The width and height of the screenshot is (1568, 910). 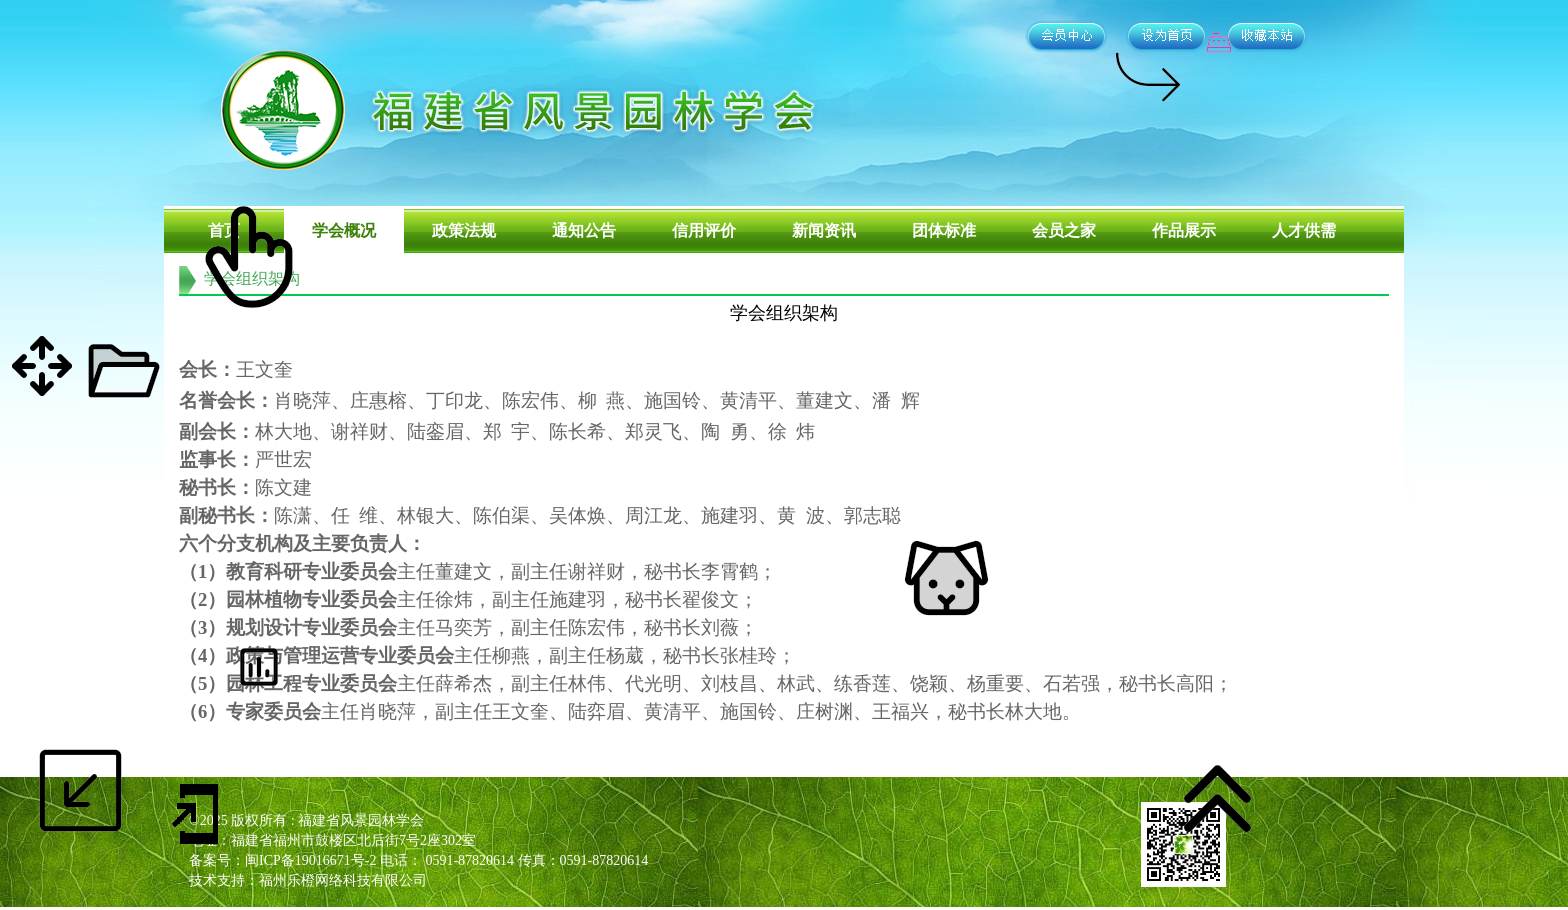 What do you see at coordinates (42, 366) in the screenshot?
I see `move or reposition an element` at bounding box center [42, 366].